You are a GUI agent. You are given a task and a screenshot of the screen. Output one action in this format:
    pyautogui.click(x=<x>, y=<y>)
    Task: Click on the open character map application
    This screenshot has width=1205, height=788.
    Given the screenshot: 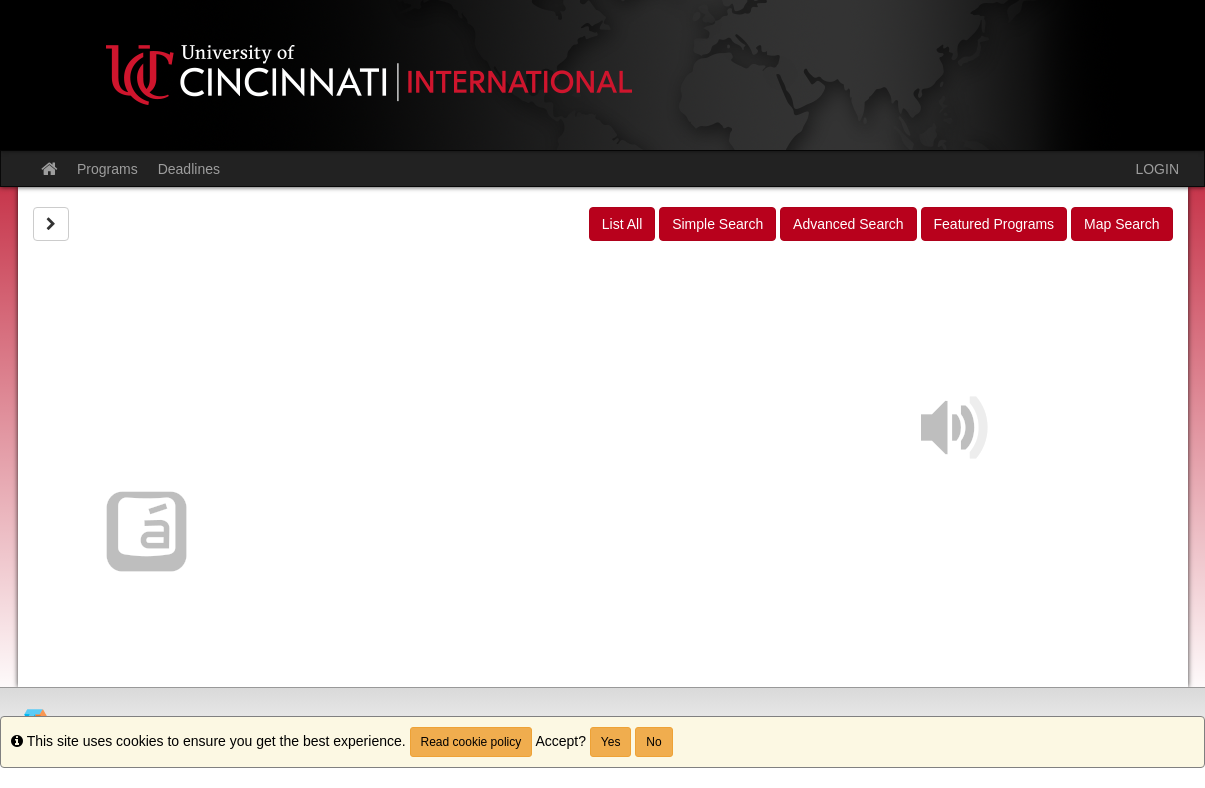 What is the action you would take?
    pyautogui.click(x=146, y=531)
    